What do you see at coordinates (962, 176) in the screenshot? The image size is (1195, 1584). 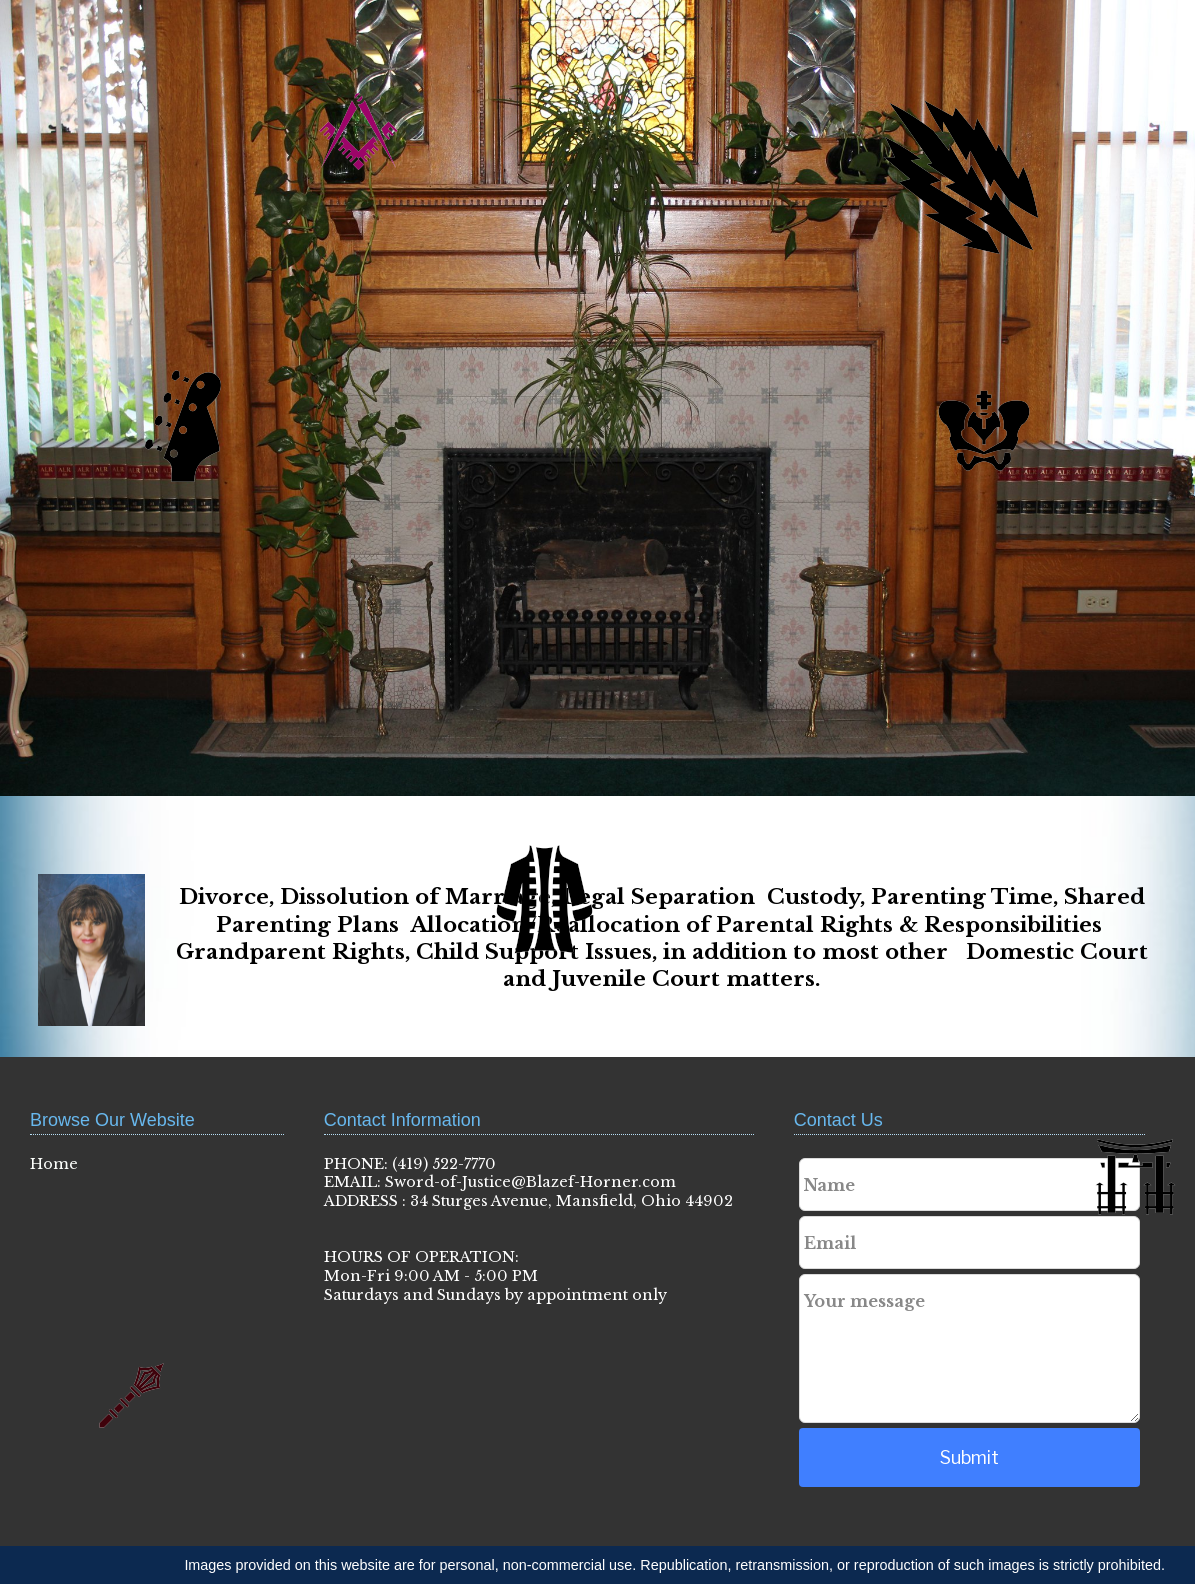 I see `lightning attack or electric slash ability` at bounding box center [962, 176].